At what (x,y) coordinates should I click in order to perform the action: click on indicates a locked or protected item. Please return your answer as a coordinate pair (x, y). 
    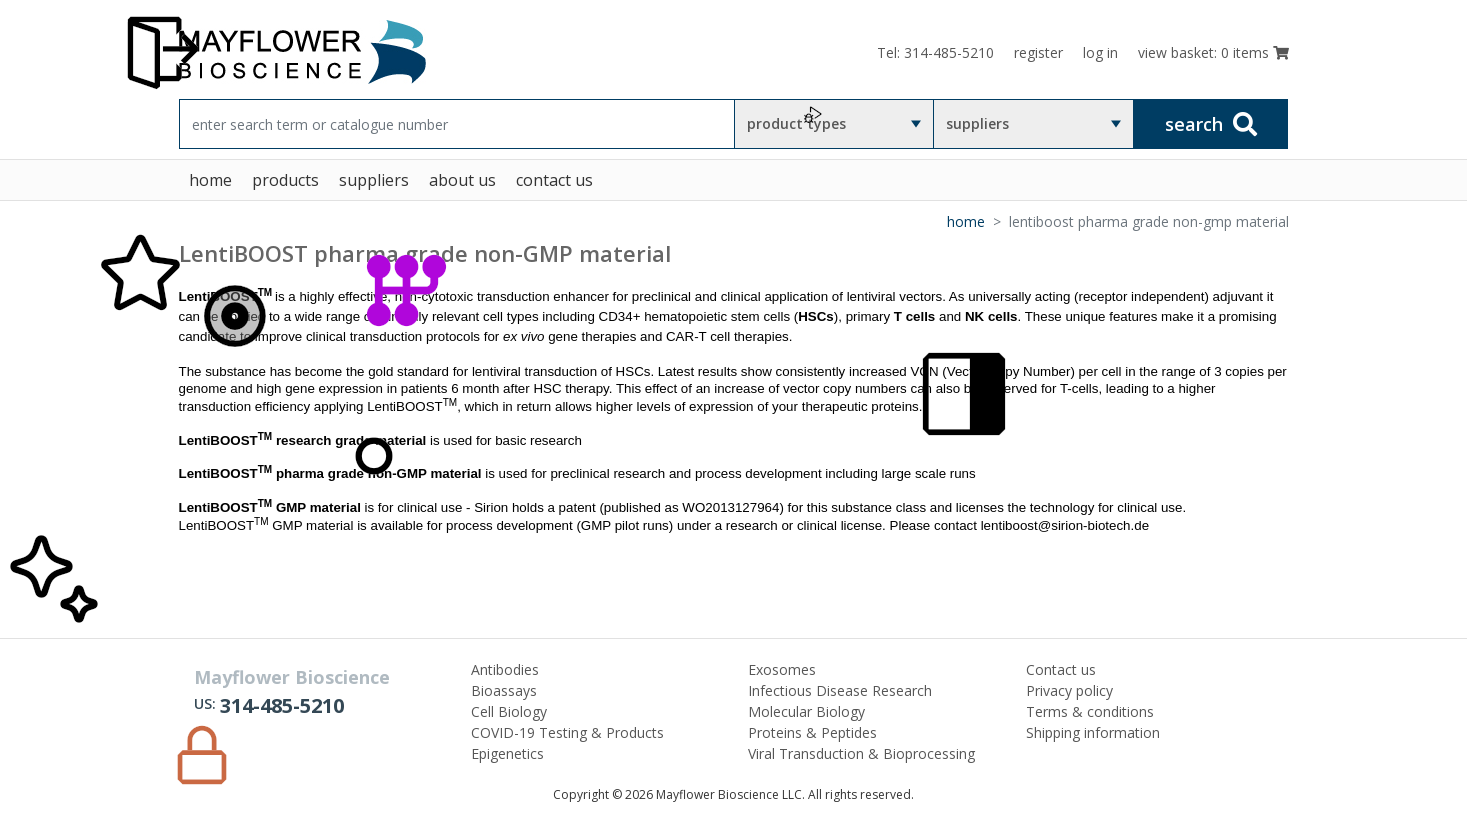
    Looking at the image, I should click on (202, 755).